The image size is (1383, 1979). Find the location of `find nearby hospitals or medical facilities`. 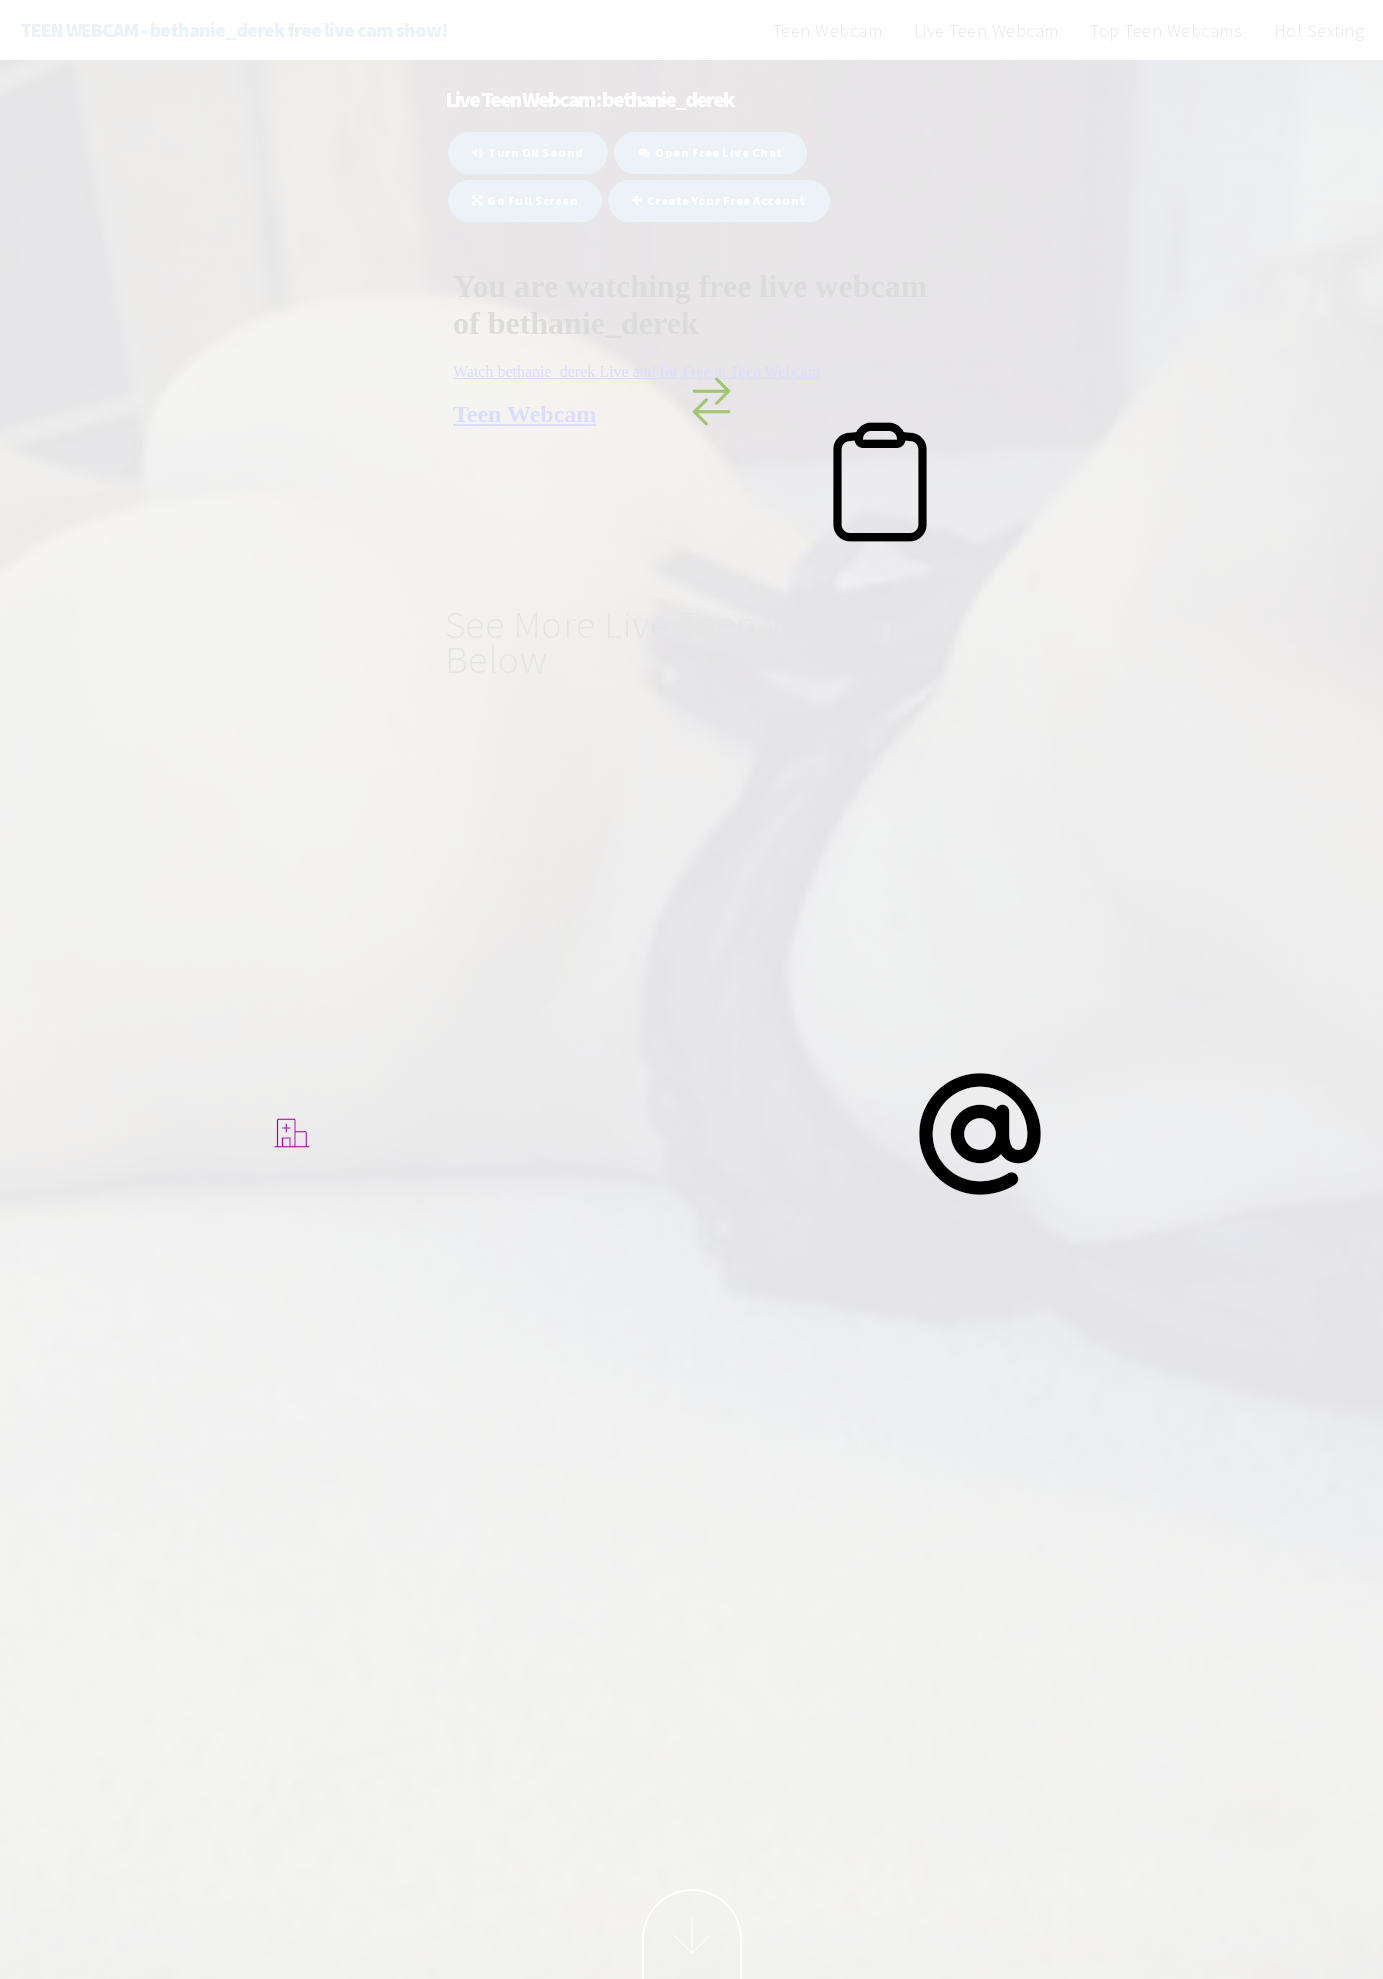

find nearby hospitals or medical facilities is located at coordinates (290, 1133).